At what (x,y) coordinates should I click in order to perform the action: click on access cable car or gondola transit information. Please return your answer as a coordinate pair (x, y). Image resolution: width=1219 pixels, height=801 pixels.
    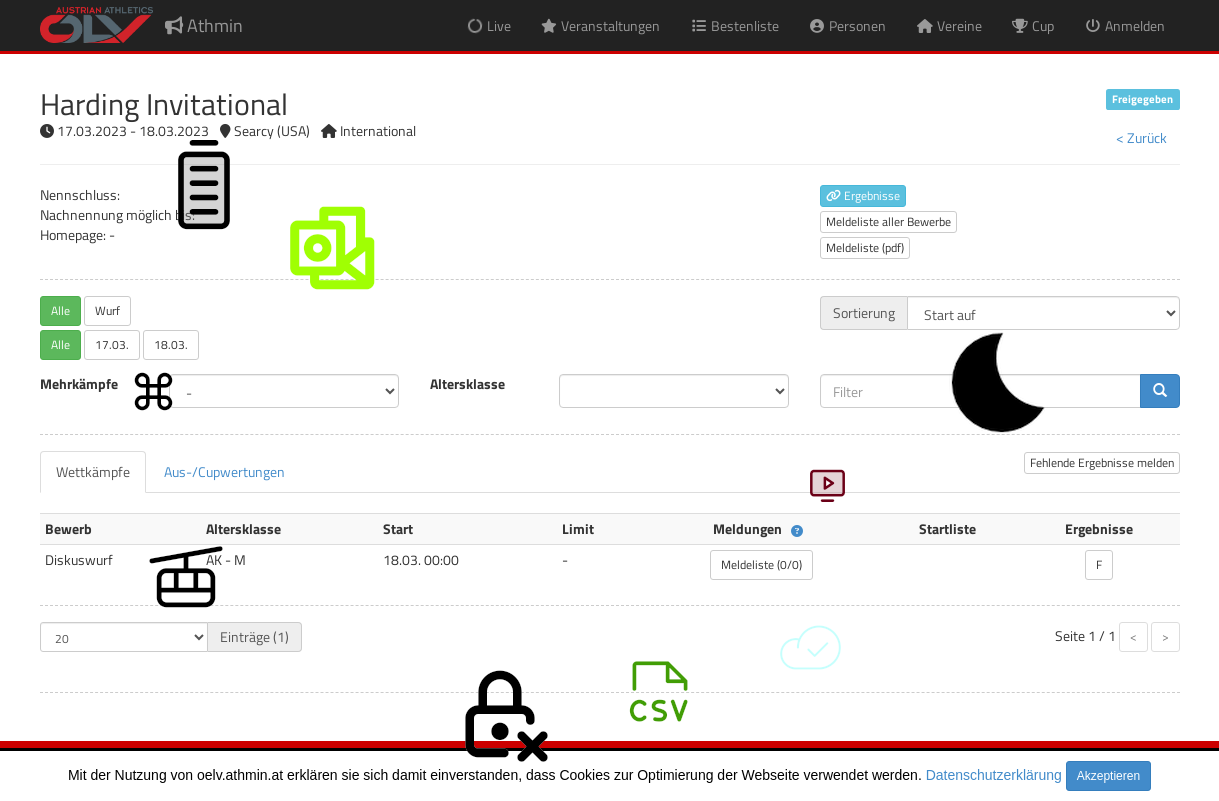
    Looking at the image, I should click on (186, 578).